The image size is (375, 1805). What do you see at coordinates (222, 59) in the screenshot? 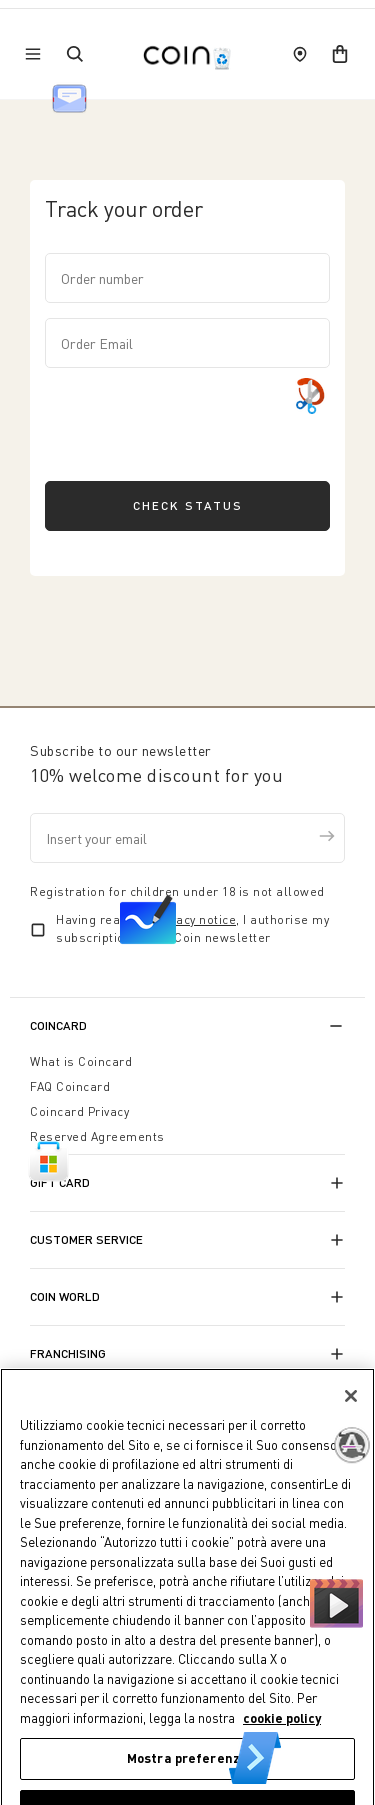
I see `open the recycle bin to view deleted files` at bounding box center [222, 59].